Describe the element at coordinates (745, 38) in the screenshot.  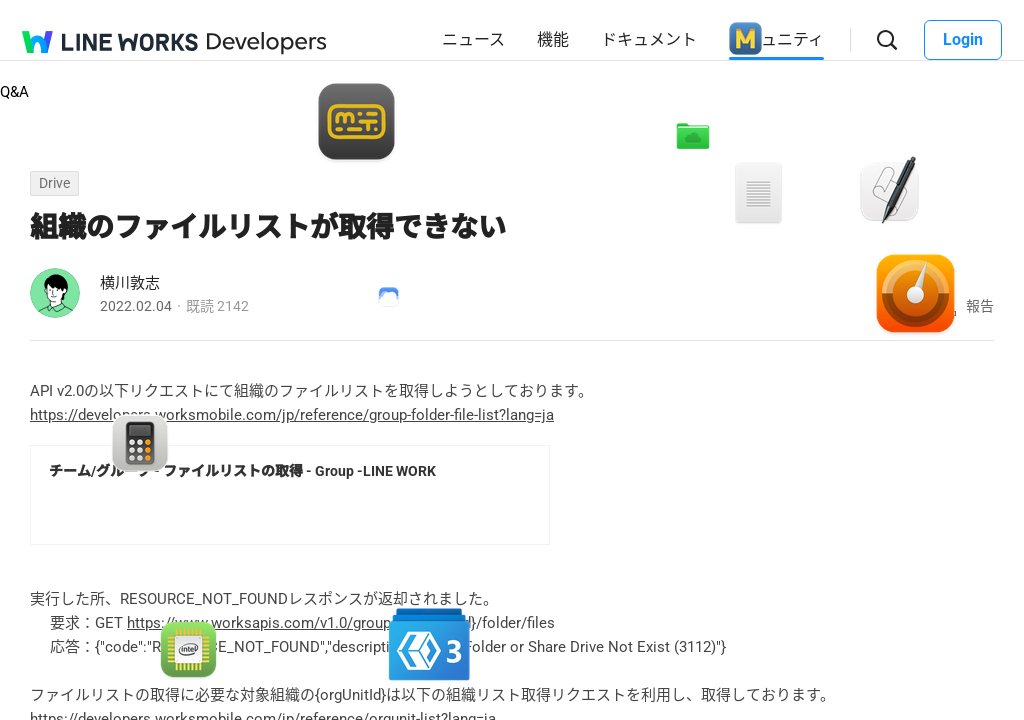
I see `launch mullvad browser app` at that location.